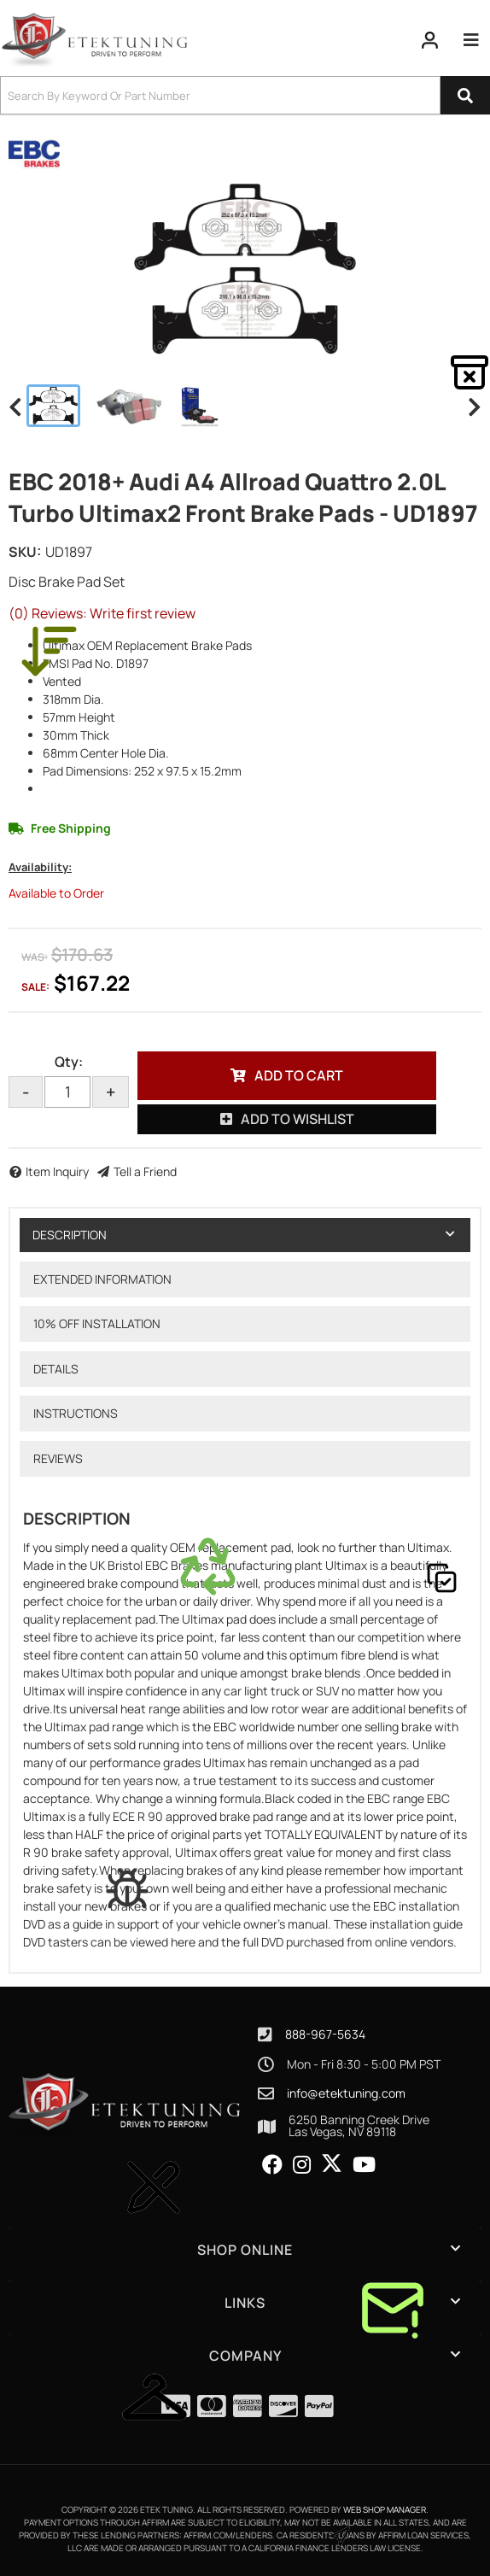 Image resolution: width=490 pixels, height=2576 pixels. Describe the element at coordinates (154, 2187) in the screenshot. I see `indicates editing is disabled` at that location.